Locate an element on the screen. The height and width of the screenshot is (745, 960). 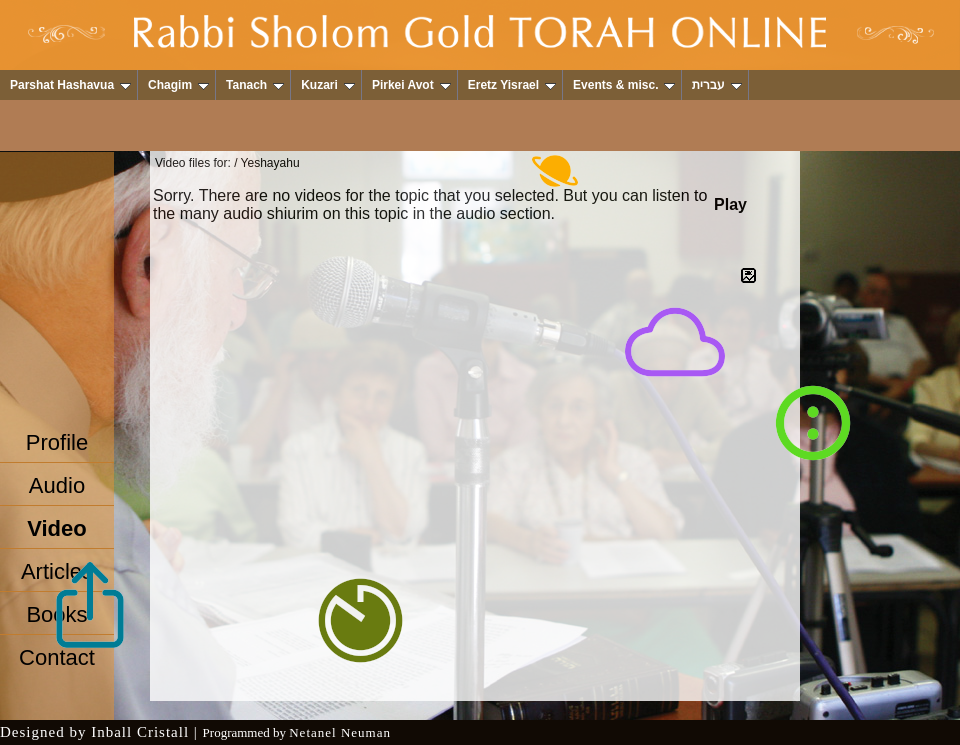
explore global or worldwide content is located at coordinates (555, 171).